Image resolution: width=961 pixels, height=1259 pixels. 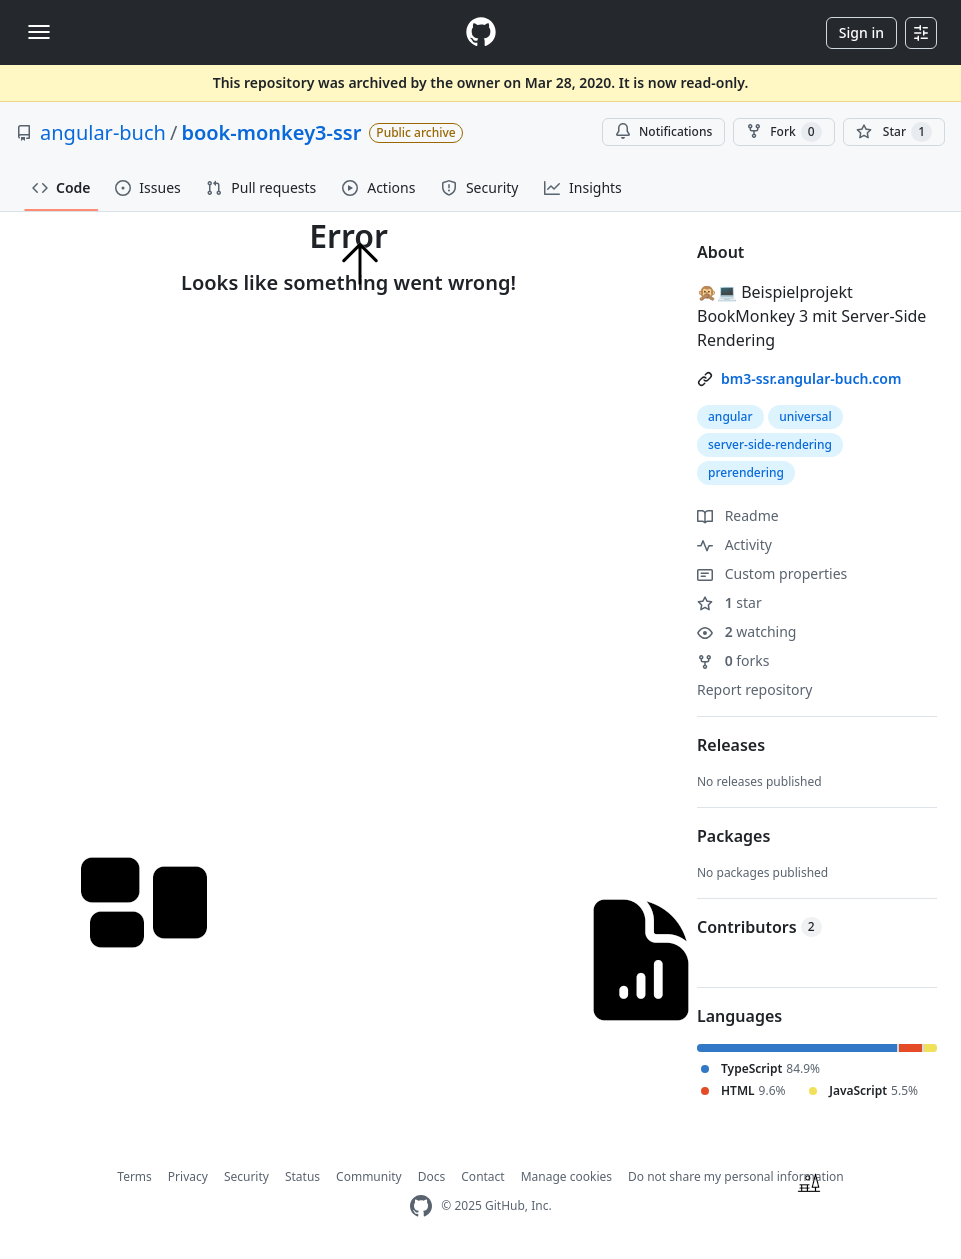 What do you see at coordinates (809, 1184) in the screenshot?
I see `view nearby parks` at bounding box center [809, 1184].